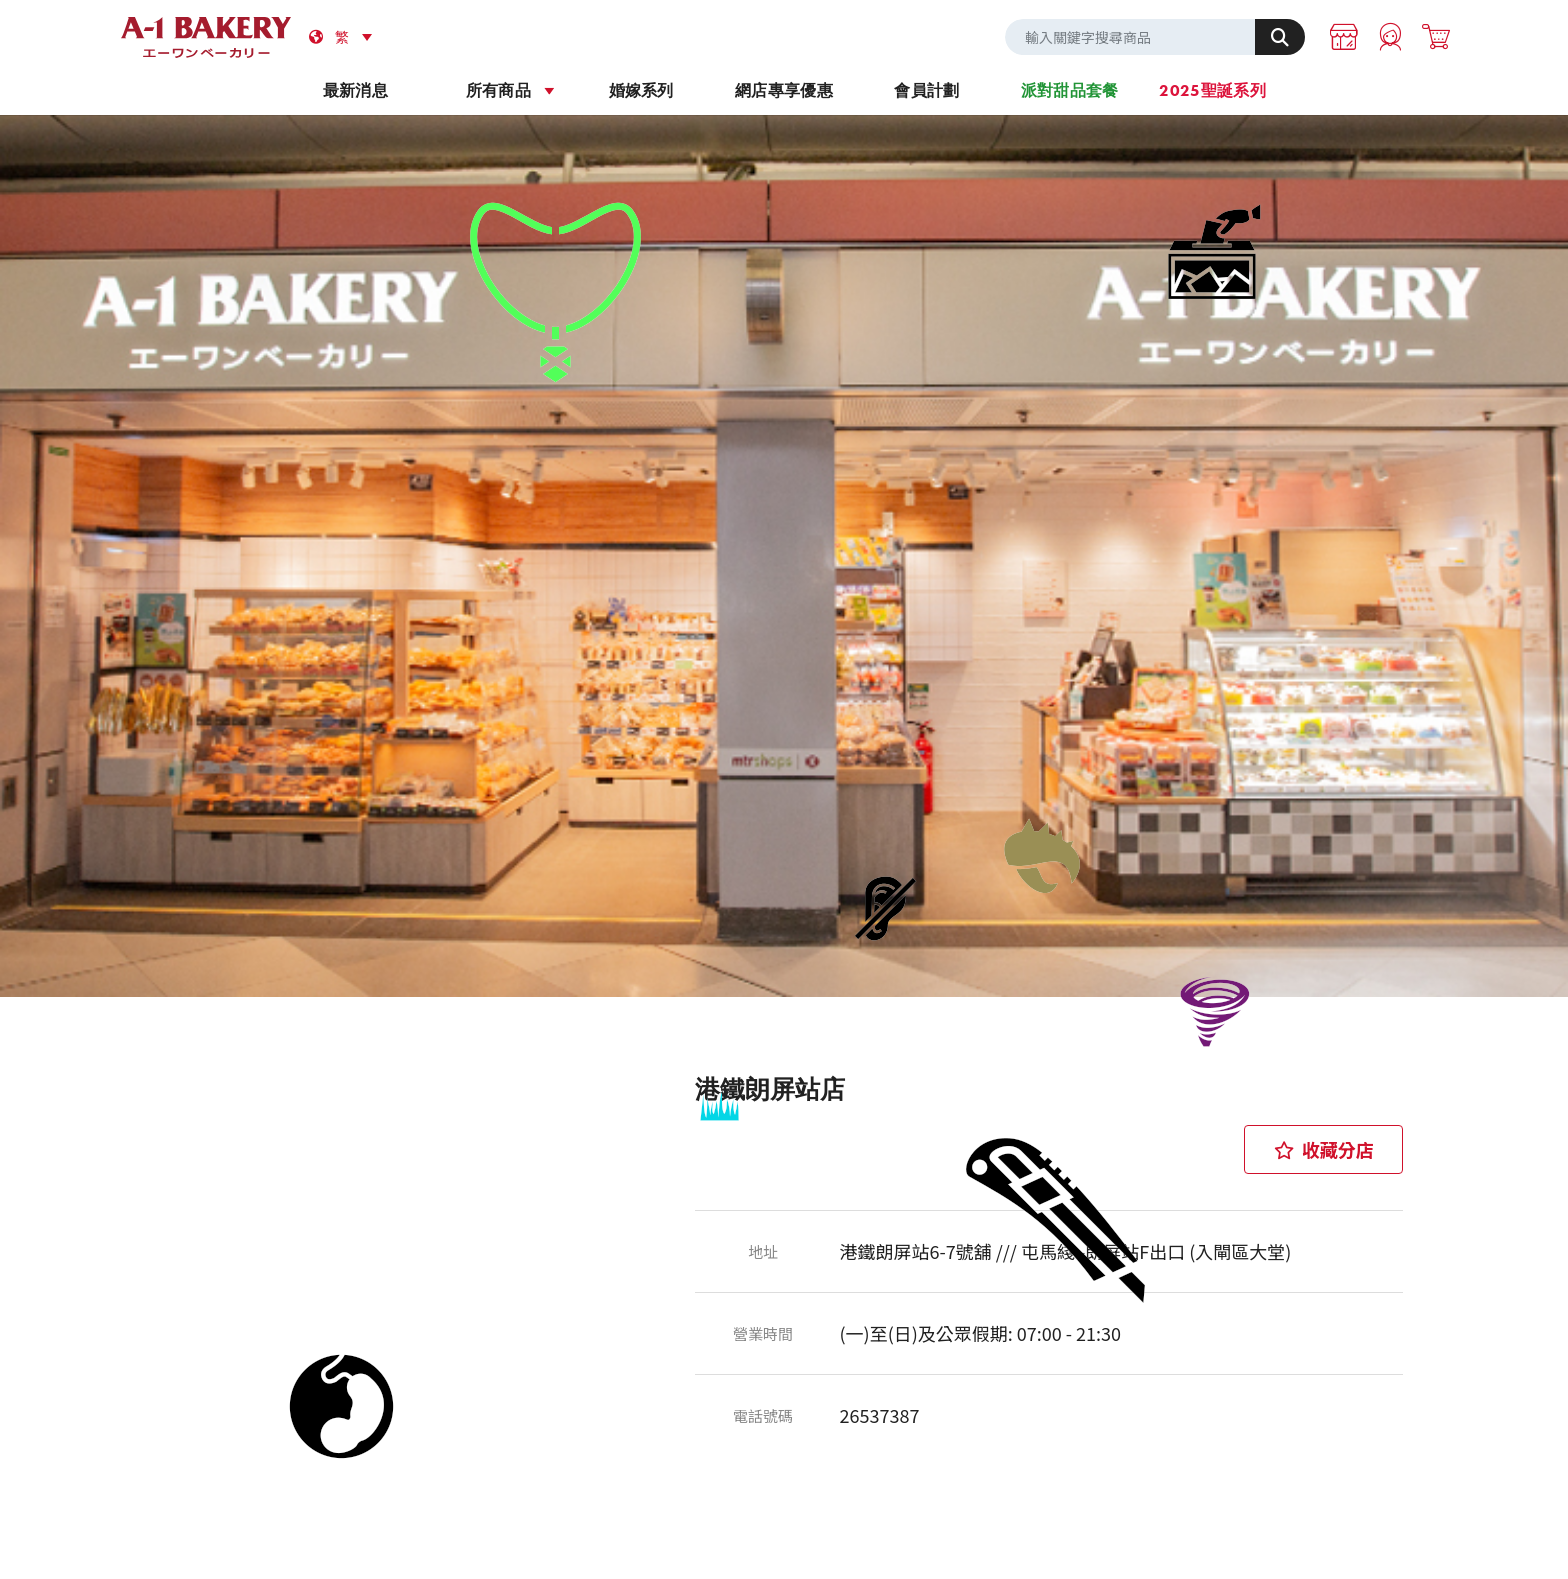  I want to click on indicates pregnancy or fetal development stage, so click(341, 1406).